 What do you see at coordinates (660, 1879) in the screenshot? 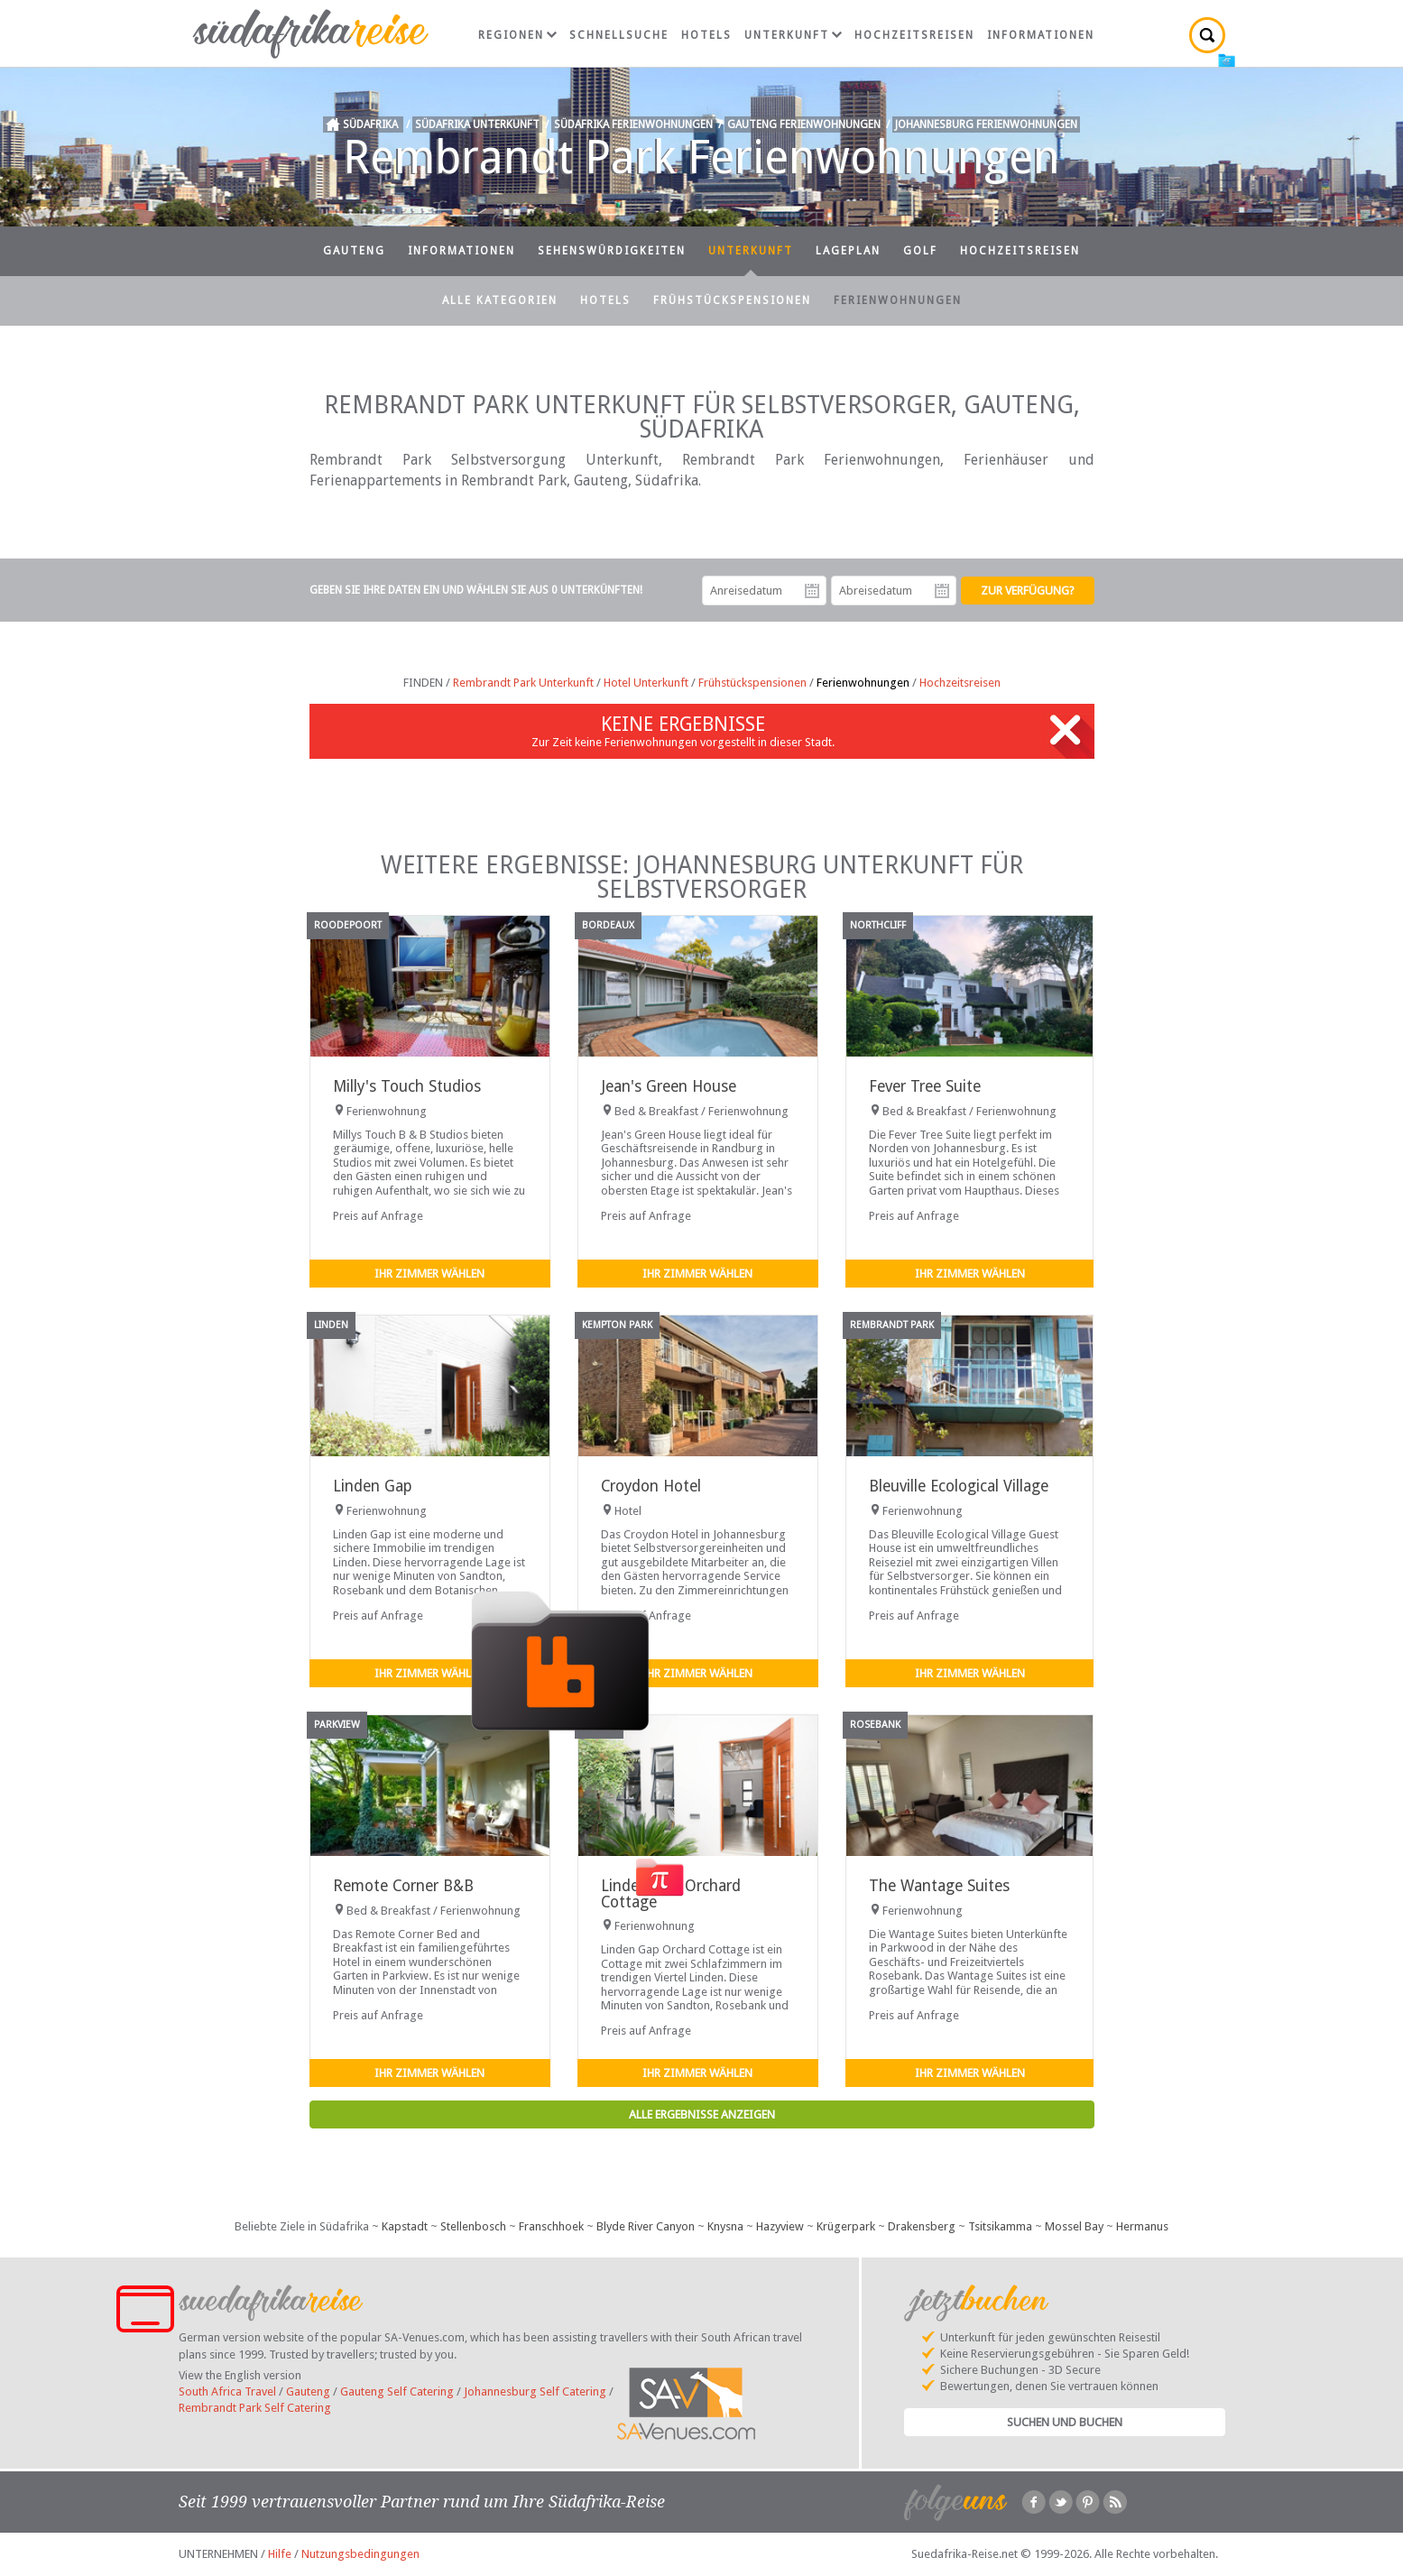
I see `open mathematics folder` at bounding box center [660, 1879].